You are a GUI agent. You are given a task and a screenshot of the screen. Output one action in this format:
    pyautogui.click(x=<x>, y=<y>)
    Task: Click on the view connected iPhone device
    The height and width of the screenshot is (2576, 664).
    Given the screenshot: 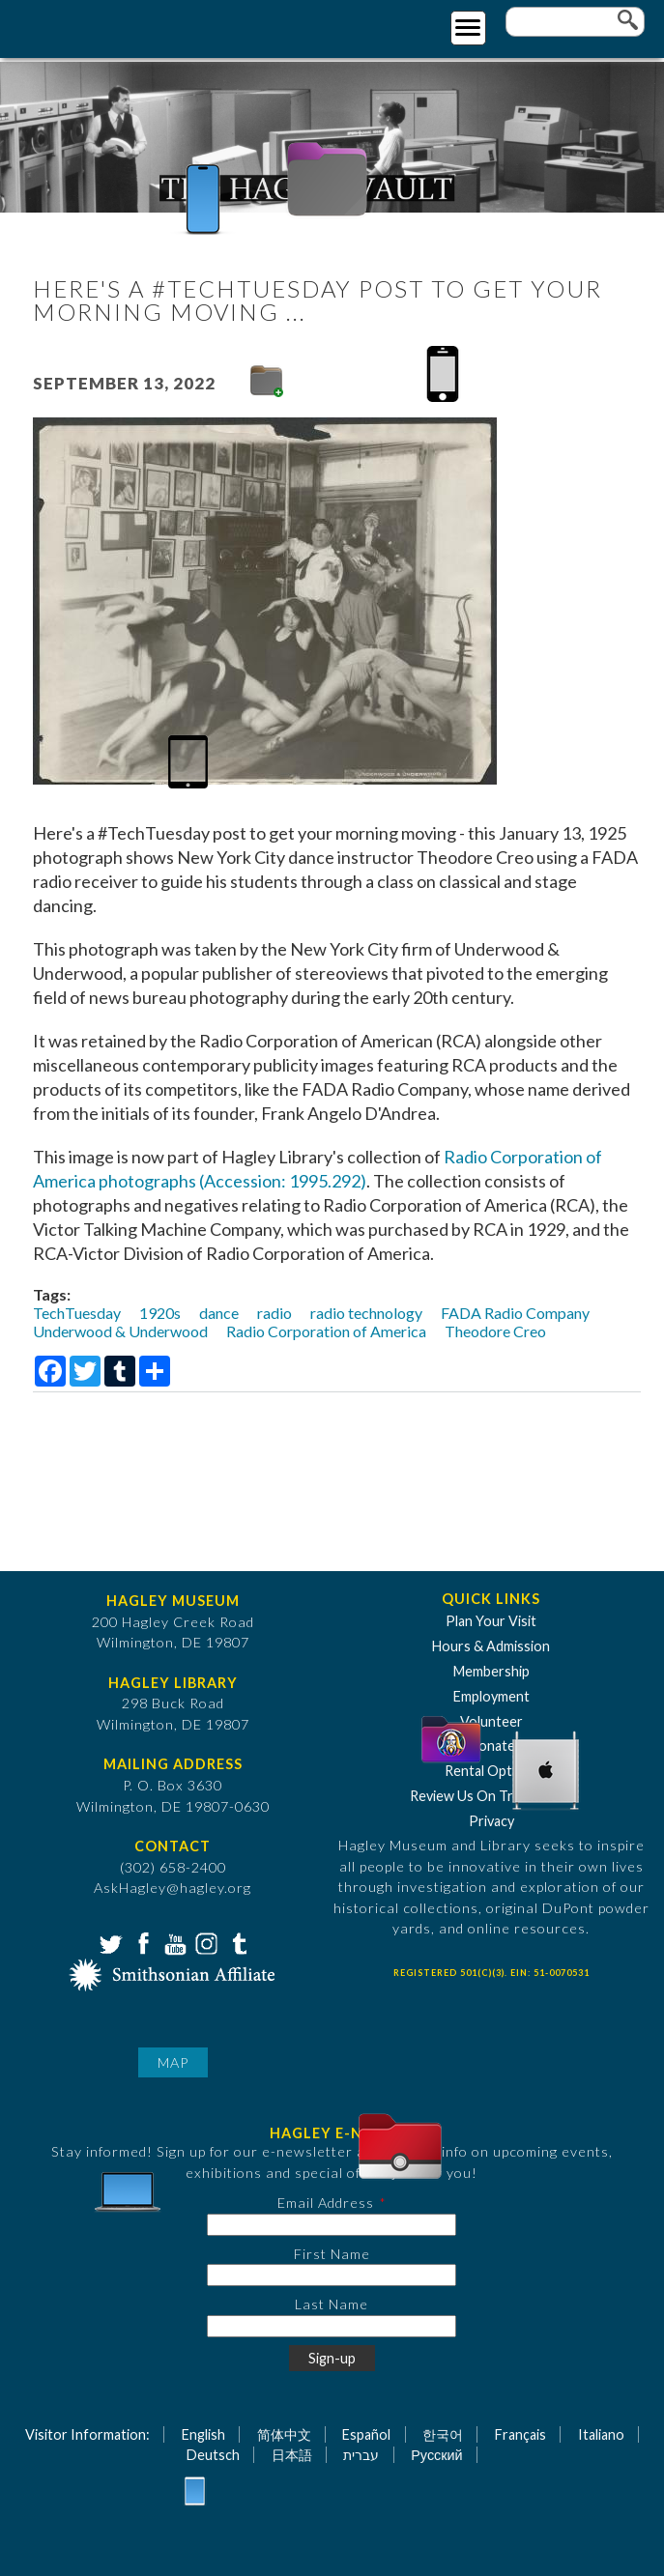 What is the action you would take?
    pyautogui.click(x=443, y=374)
    